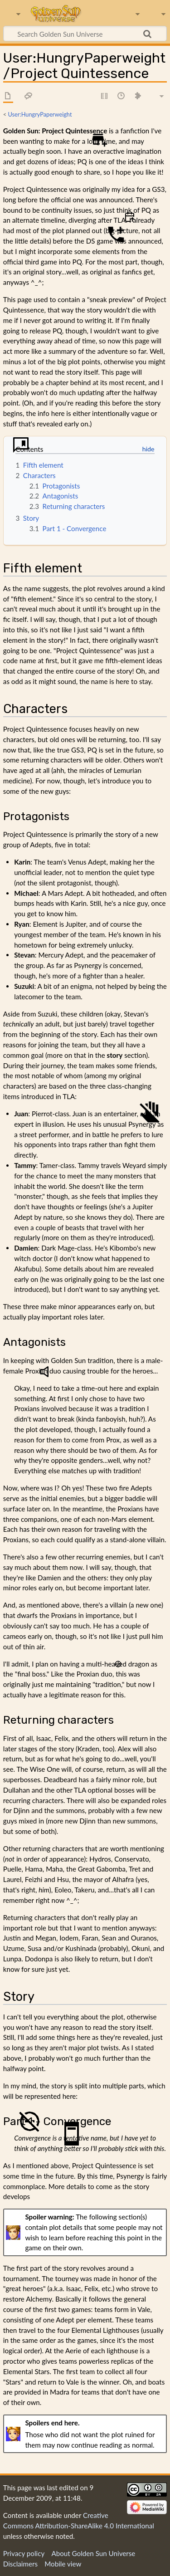 The image size is (170, 2576). What do you see at coordinates (72, 2134) in the screenshot?
I see `manage mobile advertisement settings` at bounding box center [72, 2134].